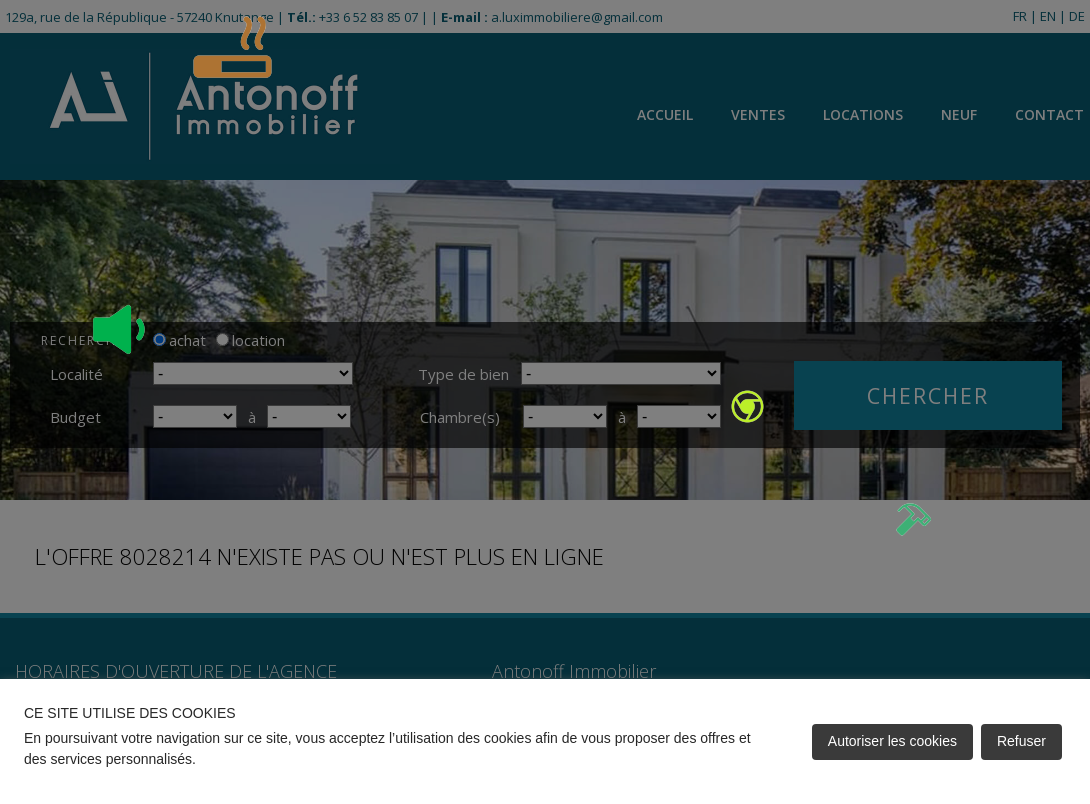  Describe the element at coordinates (912, 520) in the screenshot. I see `access tools or settings` at that location.